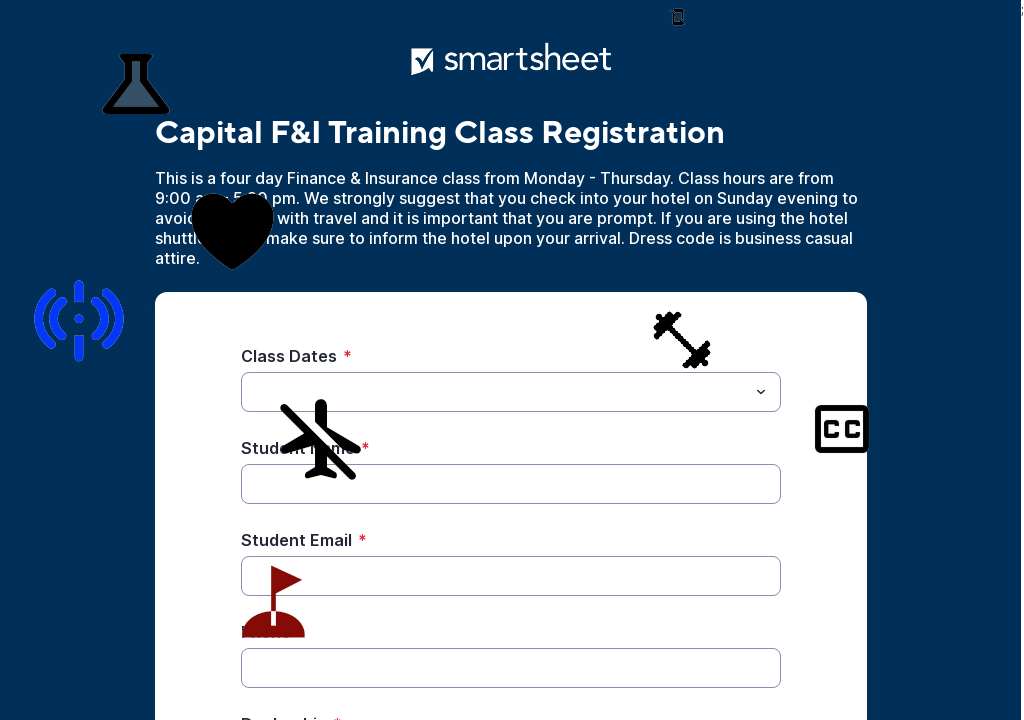 The width and height of the screenshot is (1024, 720). I want to click on no cell phone service available, so click(678, 17).